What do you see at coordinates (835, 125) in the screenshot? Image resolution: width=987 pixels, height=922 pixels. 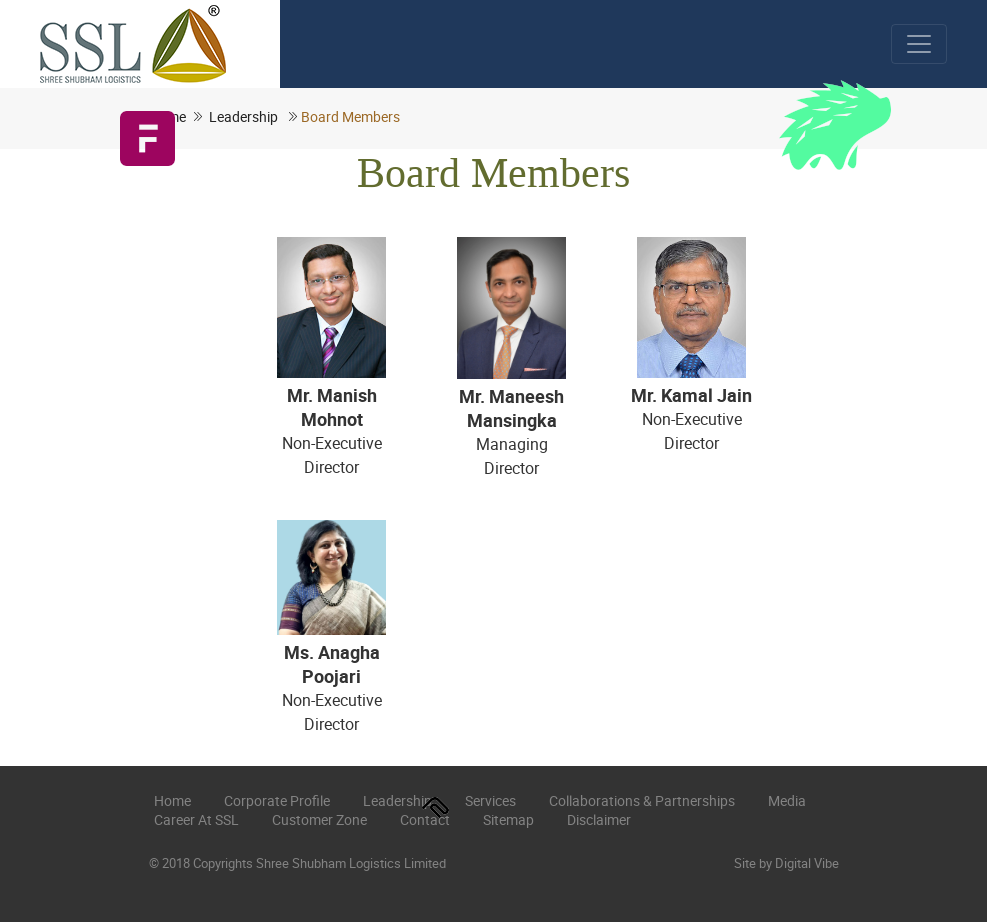 I see `percy visual testing platform logo` at bounding box center [835, 125].